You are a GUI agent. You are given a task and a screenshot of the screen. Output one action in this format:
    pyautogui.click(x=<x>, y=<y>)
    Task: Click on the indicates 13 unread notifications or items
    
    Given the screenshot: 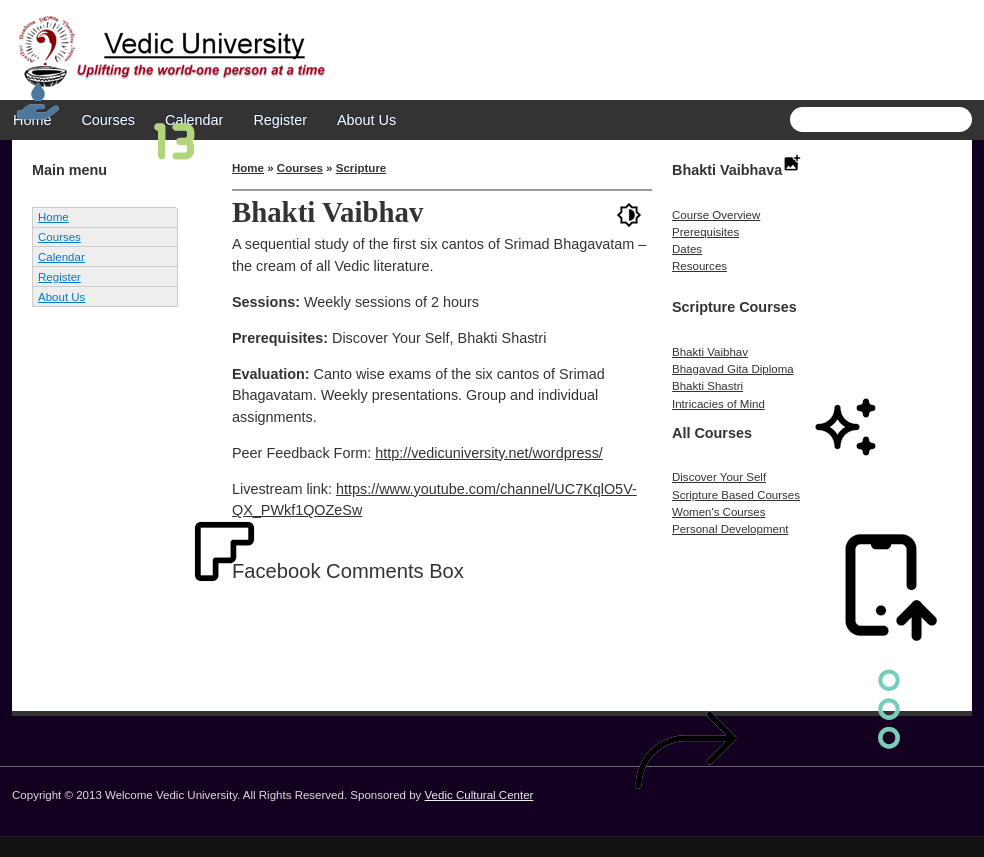 What is the action you would take?
    pyautogui.click(x=172, y=141)
    